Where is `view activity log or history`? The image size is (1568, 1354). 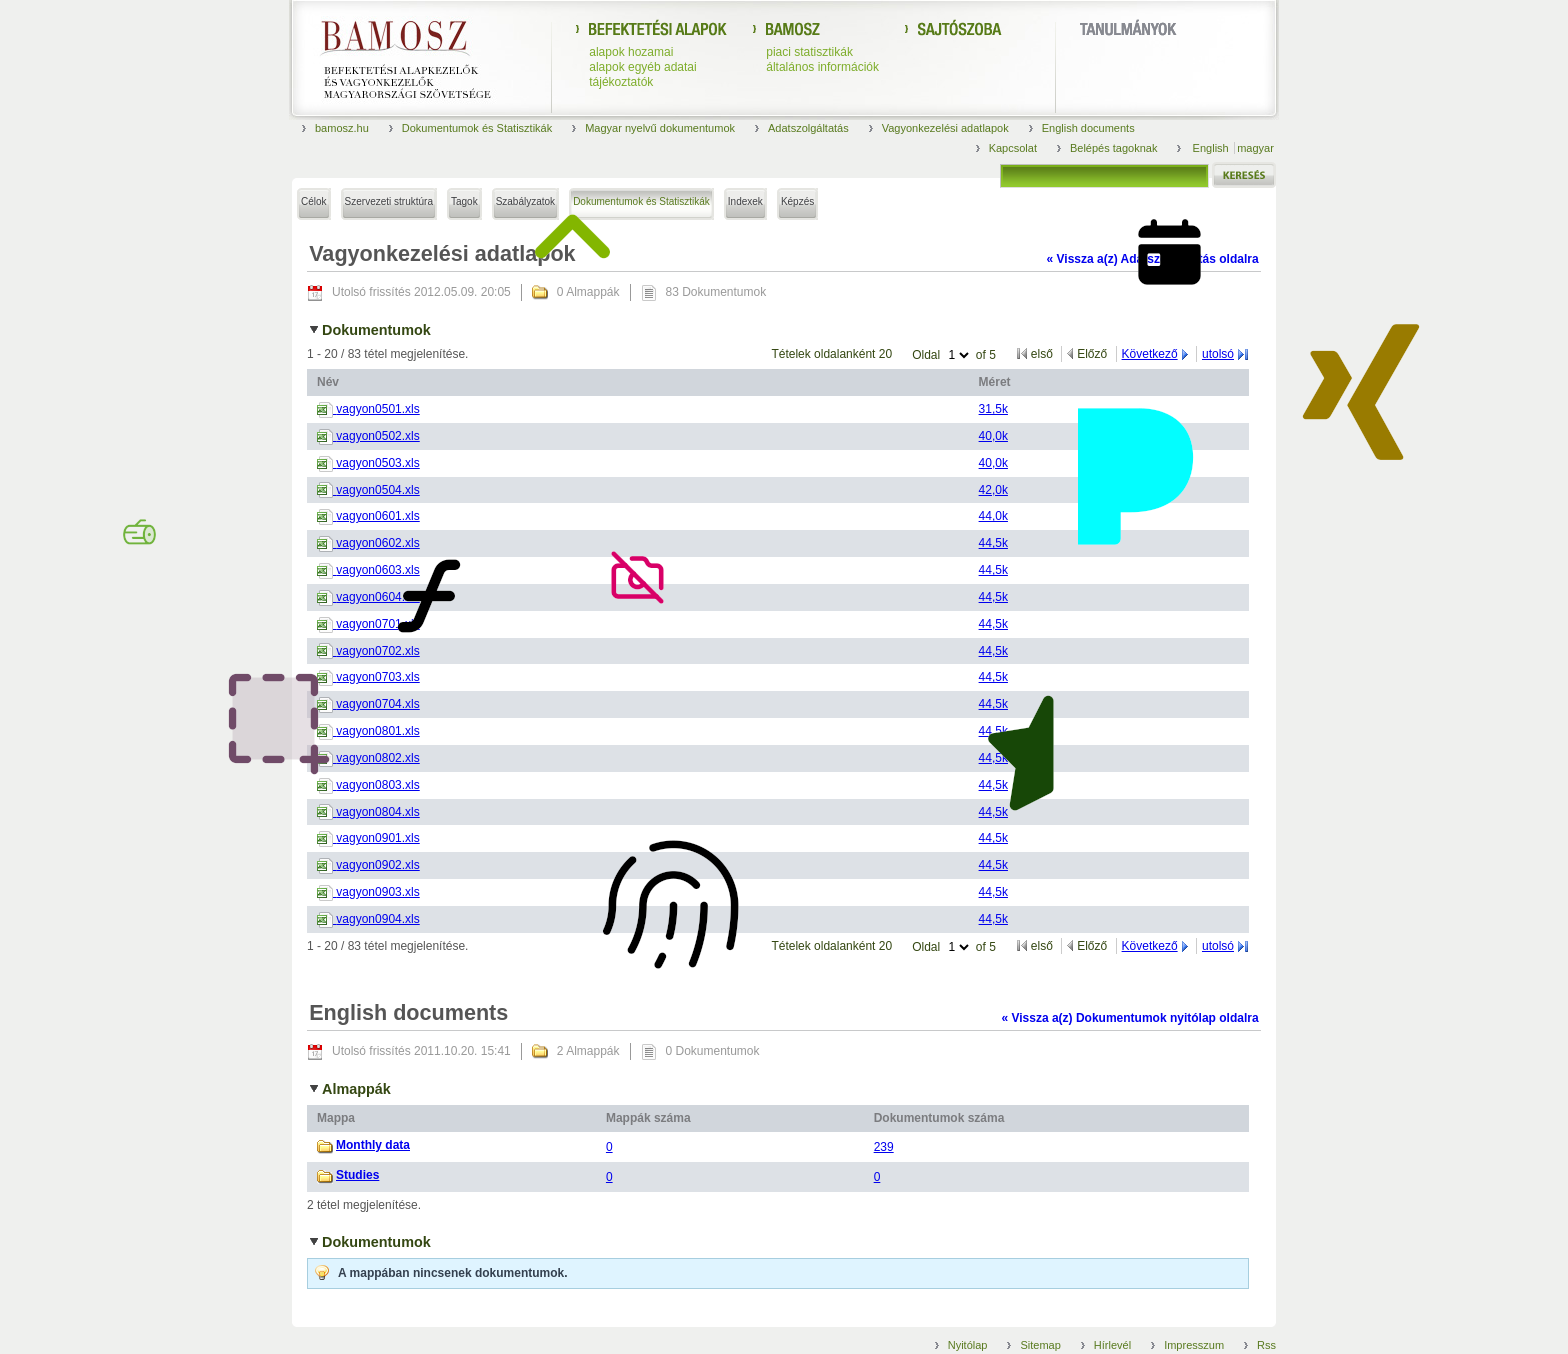 view activity log or history is located at coordinates (139, 533).